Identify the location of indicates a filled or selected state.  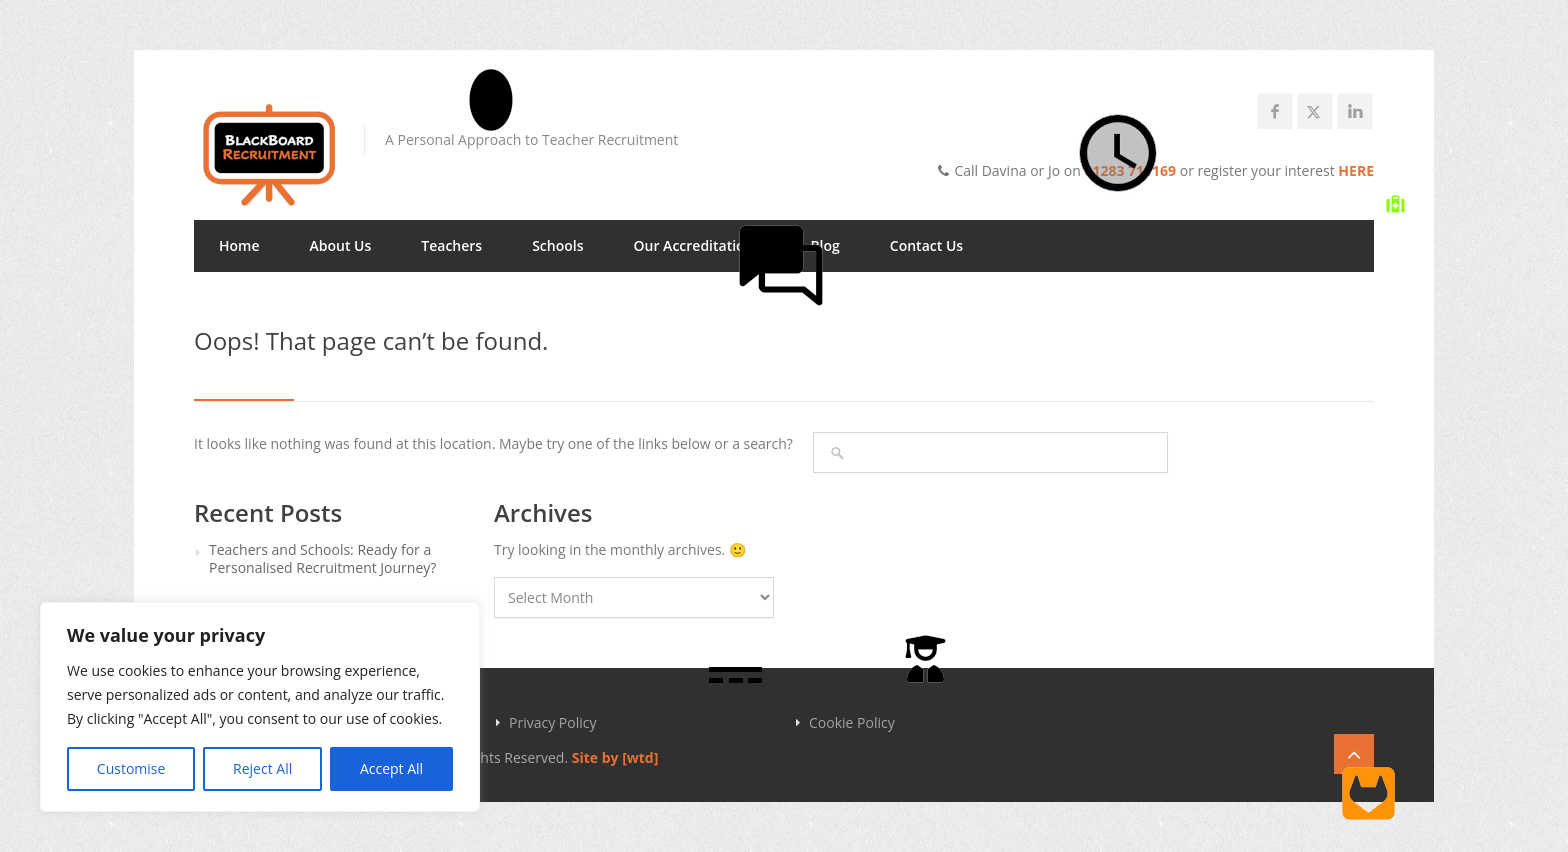
(491, 100).